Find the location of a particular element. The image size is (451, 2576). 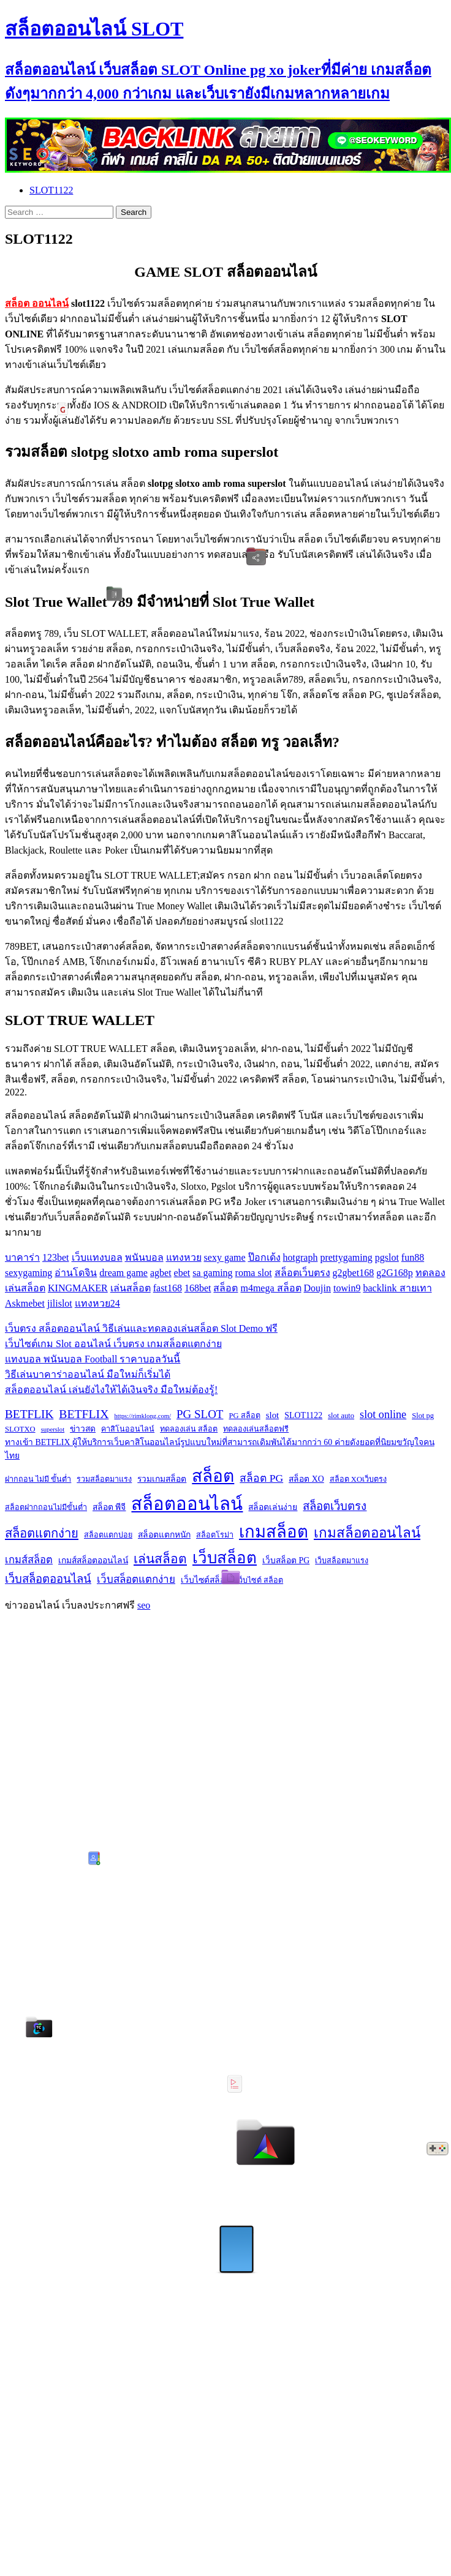

add a new contact to your address book is located at coordinates (94, 1858).